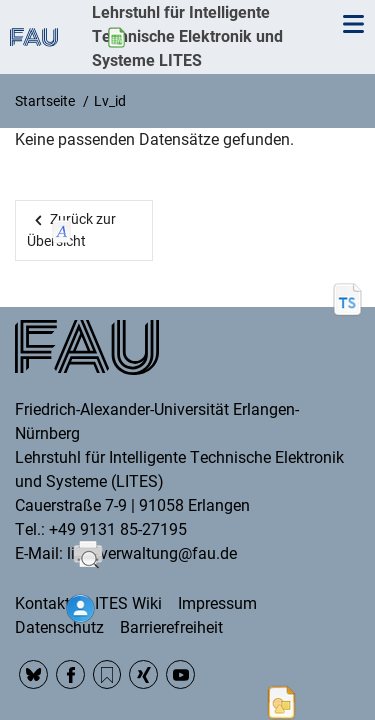 This screenshot has width=375, height=720. I want to click on preview document before printing, so click(88, 554).